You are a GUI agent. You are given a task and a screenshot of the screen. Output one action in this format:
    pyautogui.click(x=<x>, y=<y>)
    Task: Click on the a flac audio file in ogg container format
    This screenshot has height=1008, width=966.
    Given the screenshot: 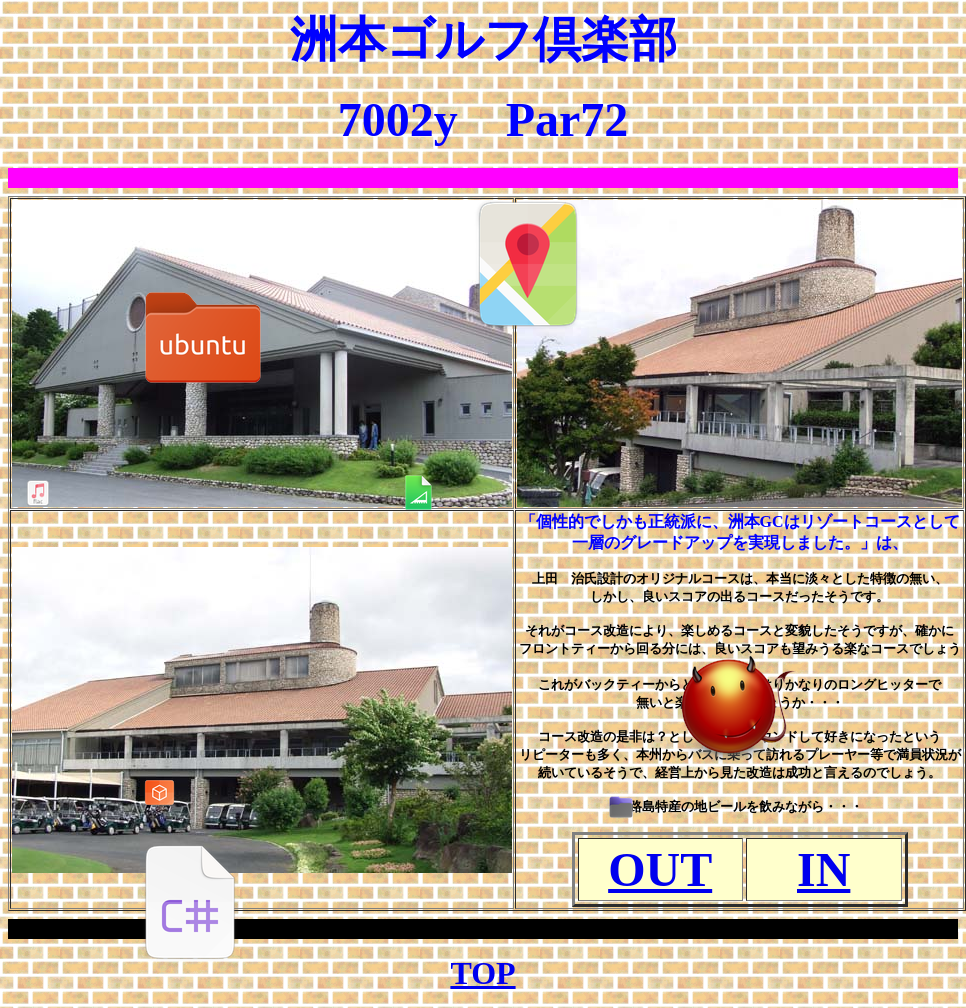 What is the action you would take?
    pyautogui.click(x=38, y=493)
    